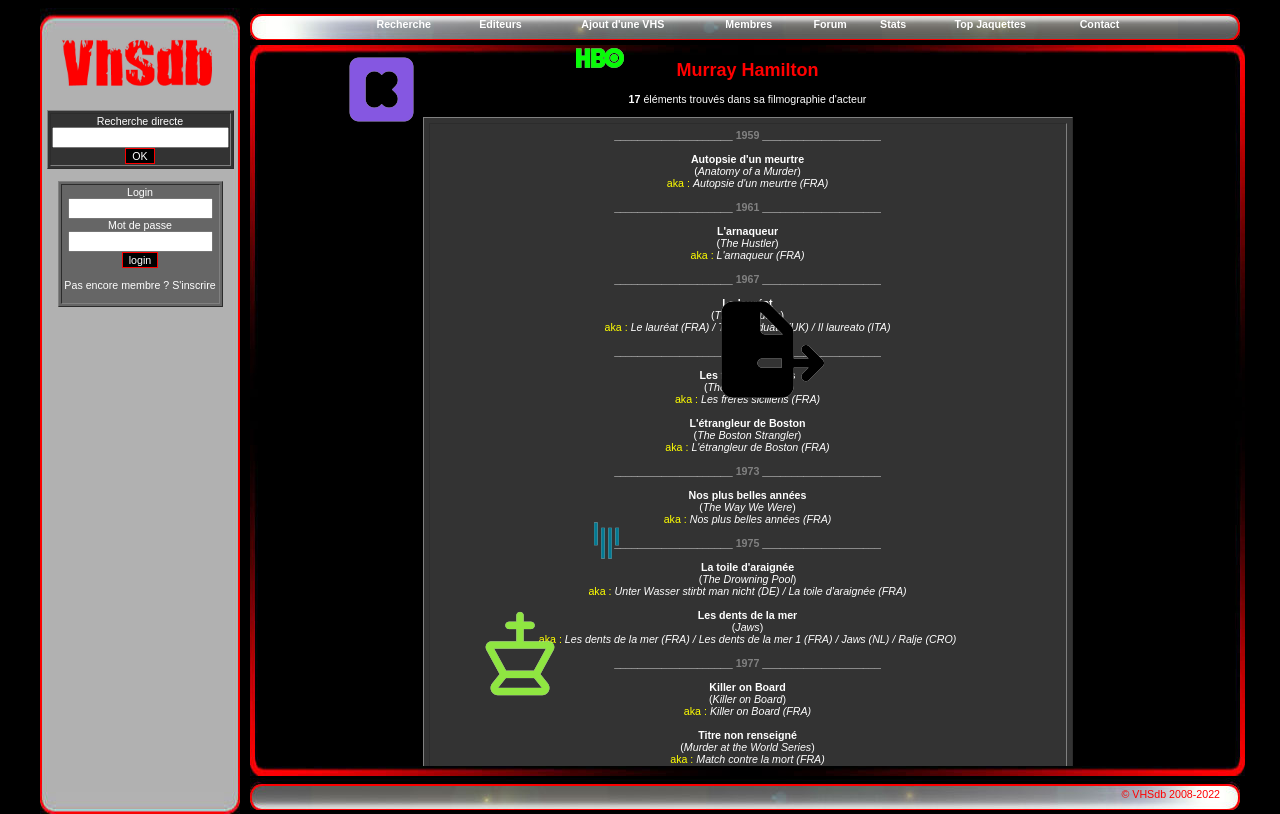 This screenshot has width=1280, height=814. What do you see at coordinates (606, 540) in the screenshot?
I see `open Gitter chat platform` at bounding box center [606, 540].